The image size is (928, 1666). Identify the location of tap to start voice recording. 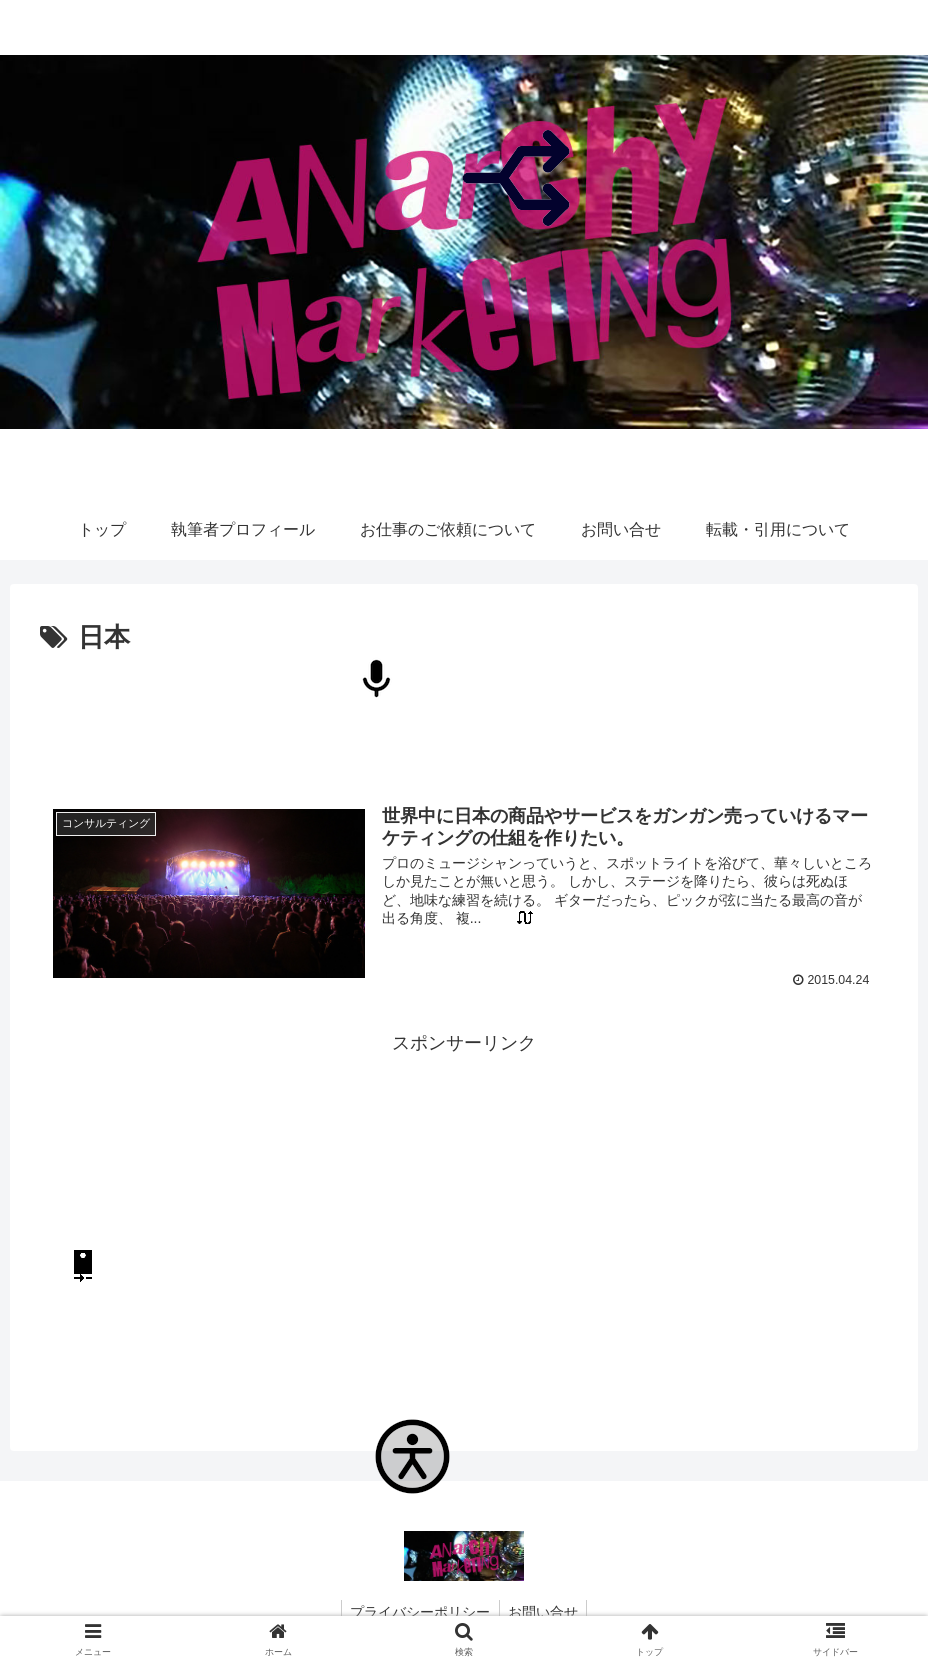
(376, 679).